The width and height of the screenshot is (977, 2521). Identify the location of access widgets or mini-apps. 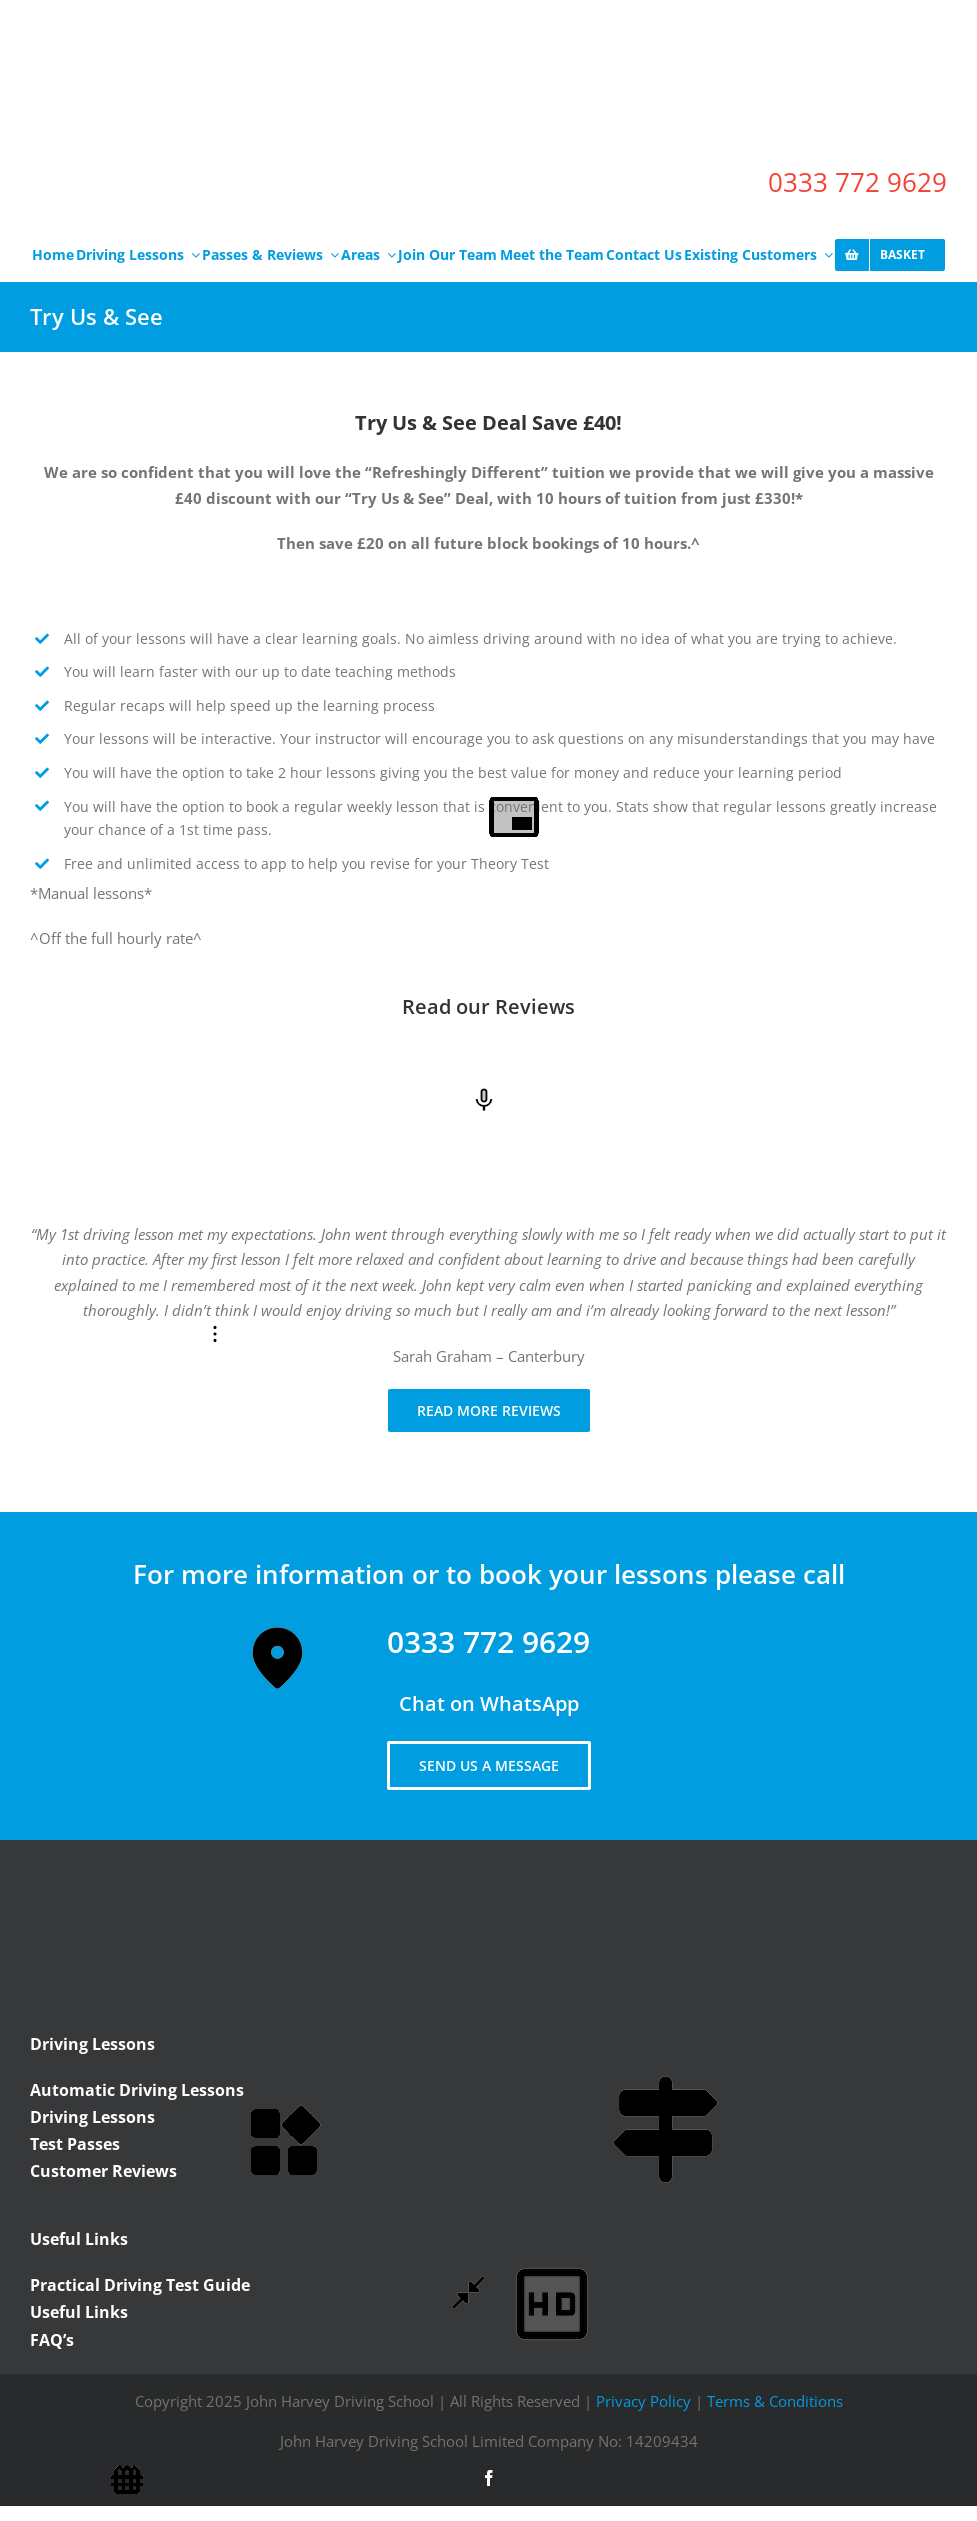
(284, 2142).